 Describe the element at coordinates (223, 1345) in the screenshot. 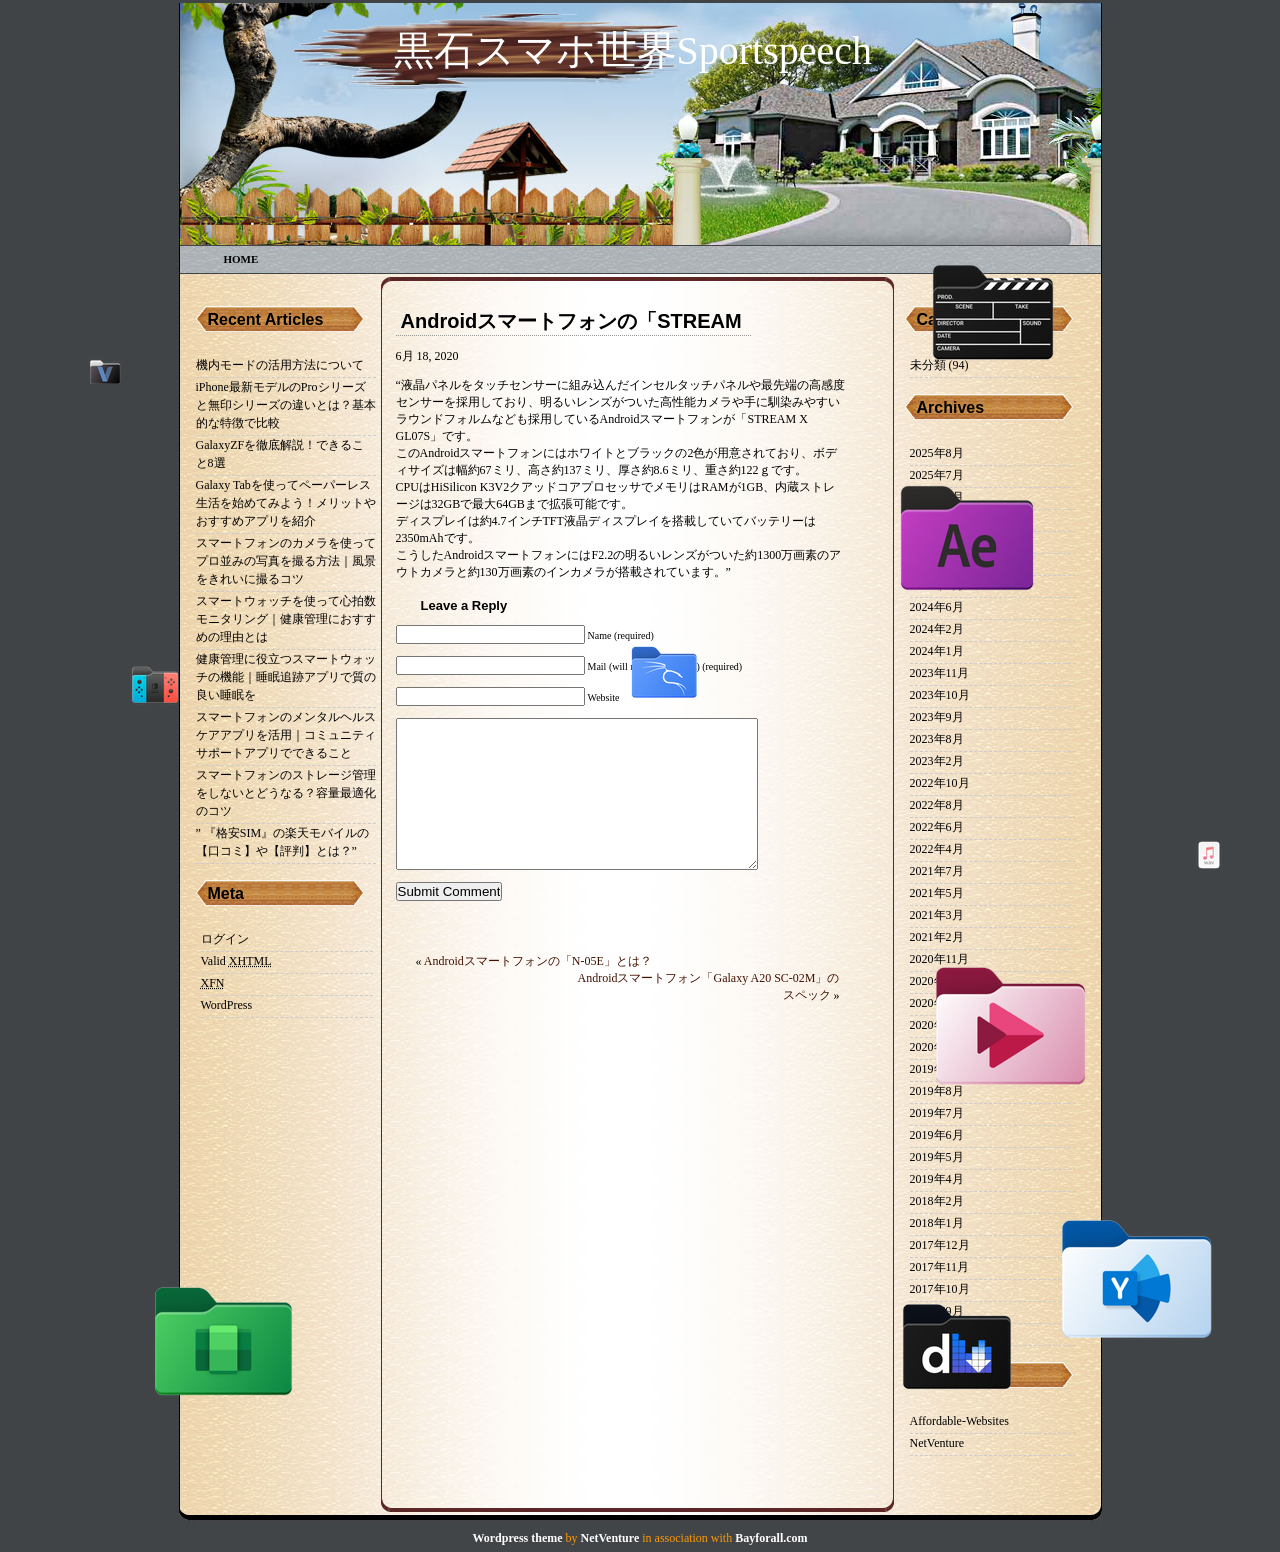

I see `open windows subsystem for android files` at that location.